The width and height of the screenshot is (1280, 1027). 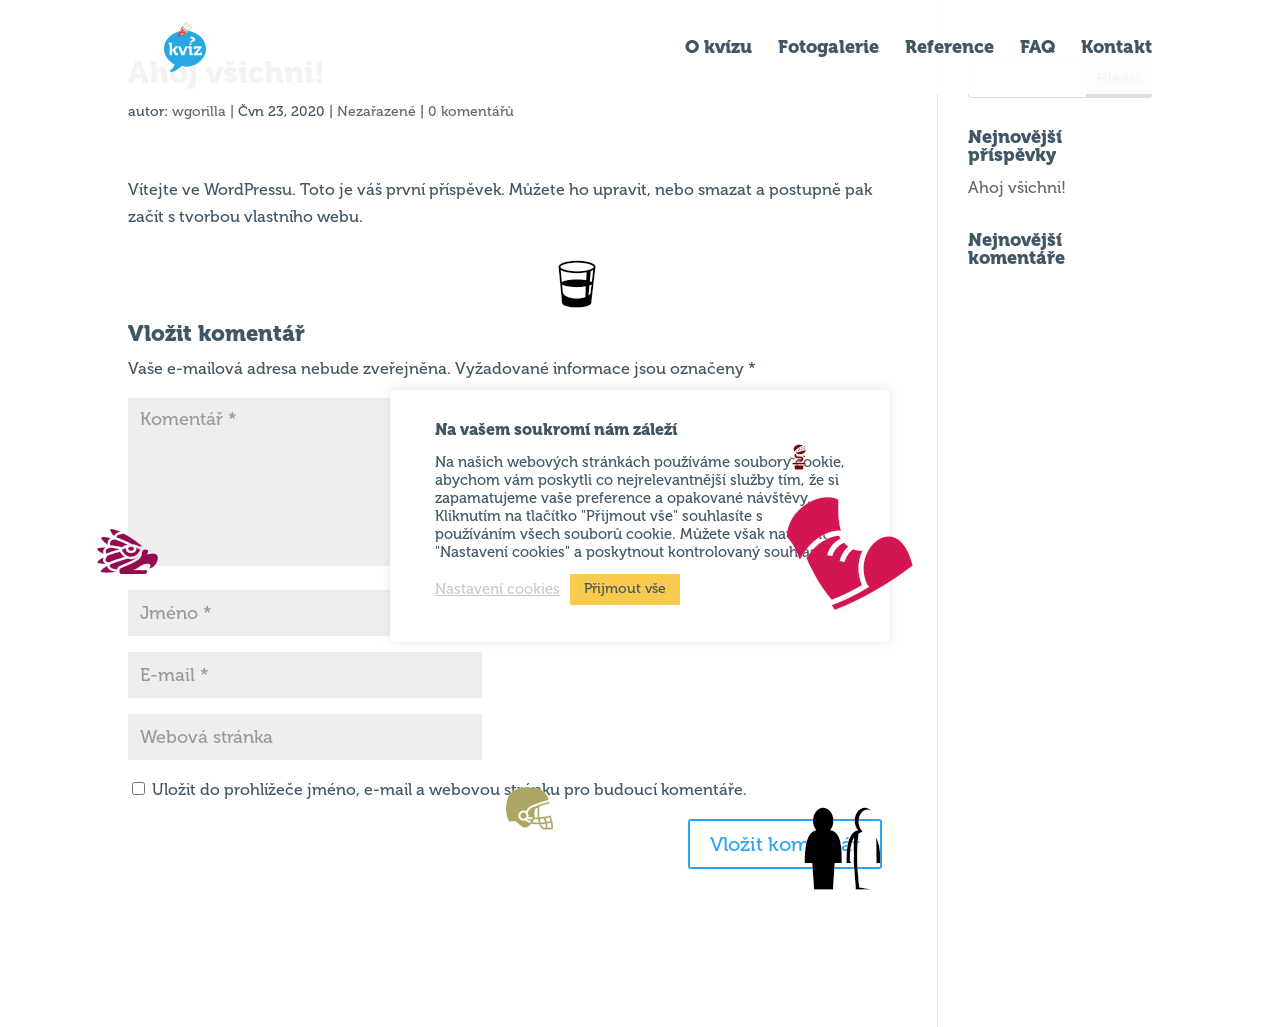 What do you see at coordinates (529, 808) in the screenshot?
I see `access american football content or games` at bounding box center [529, 808].